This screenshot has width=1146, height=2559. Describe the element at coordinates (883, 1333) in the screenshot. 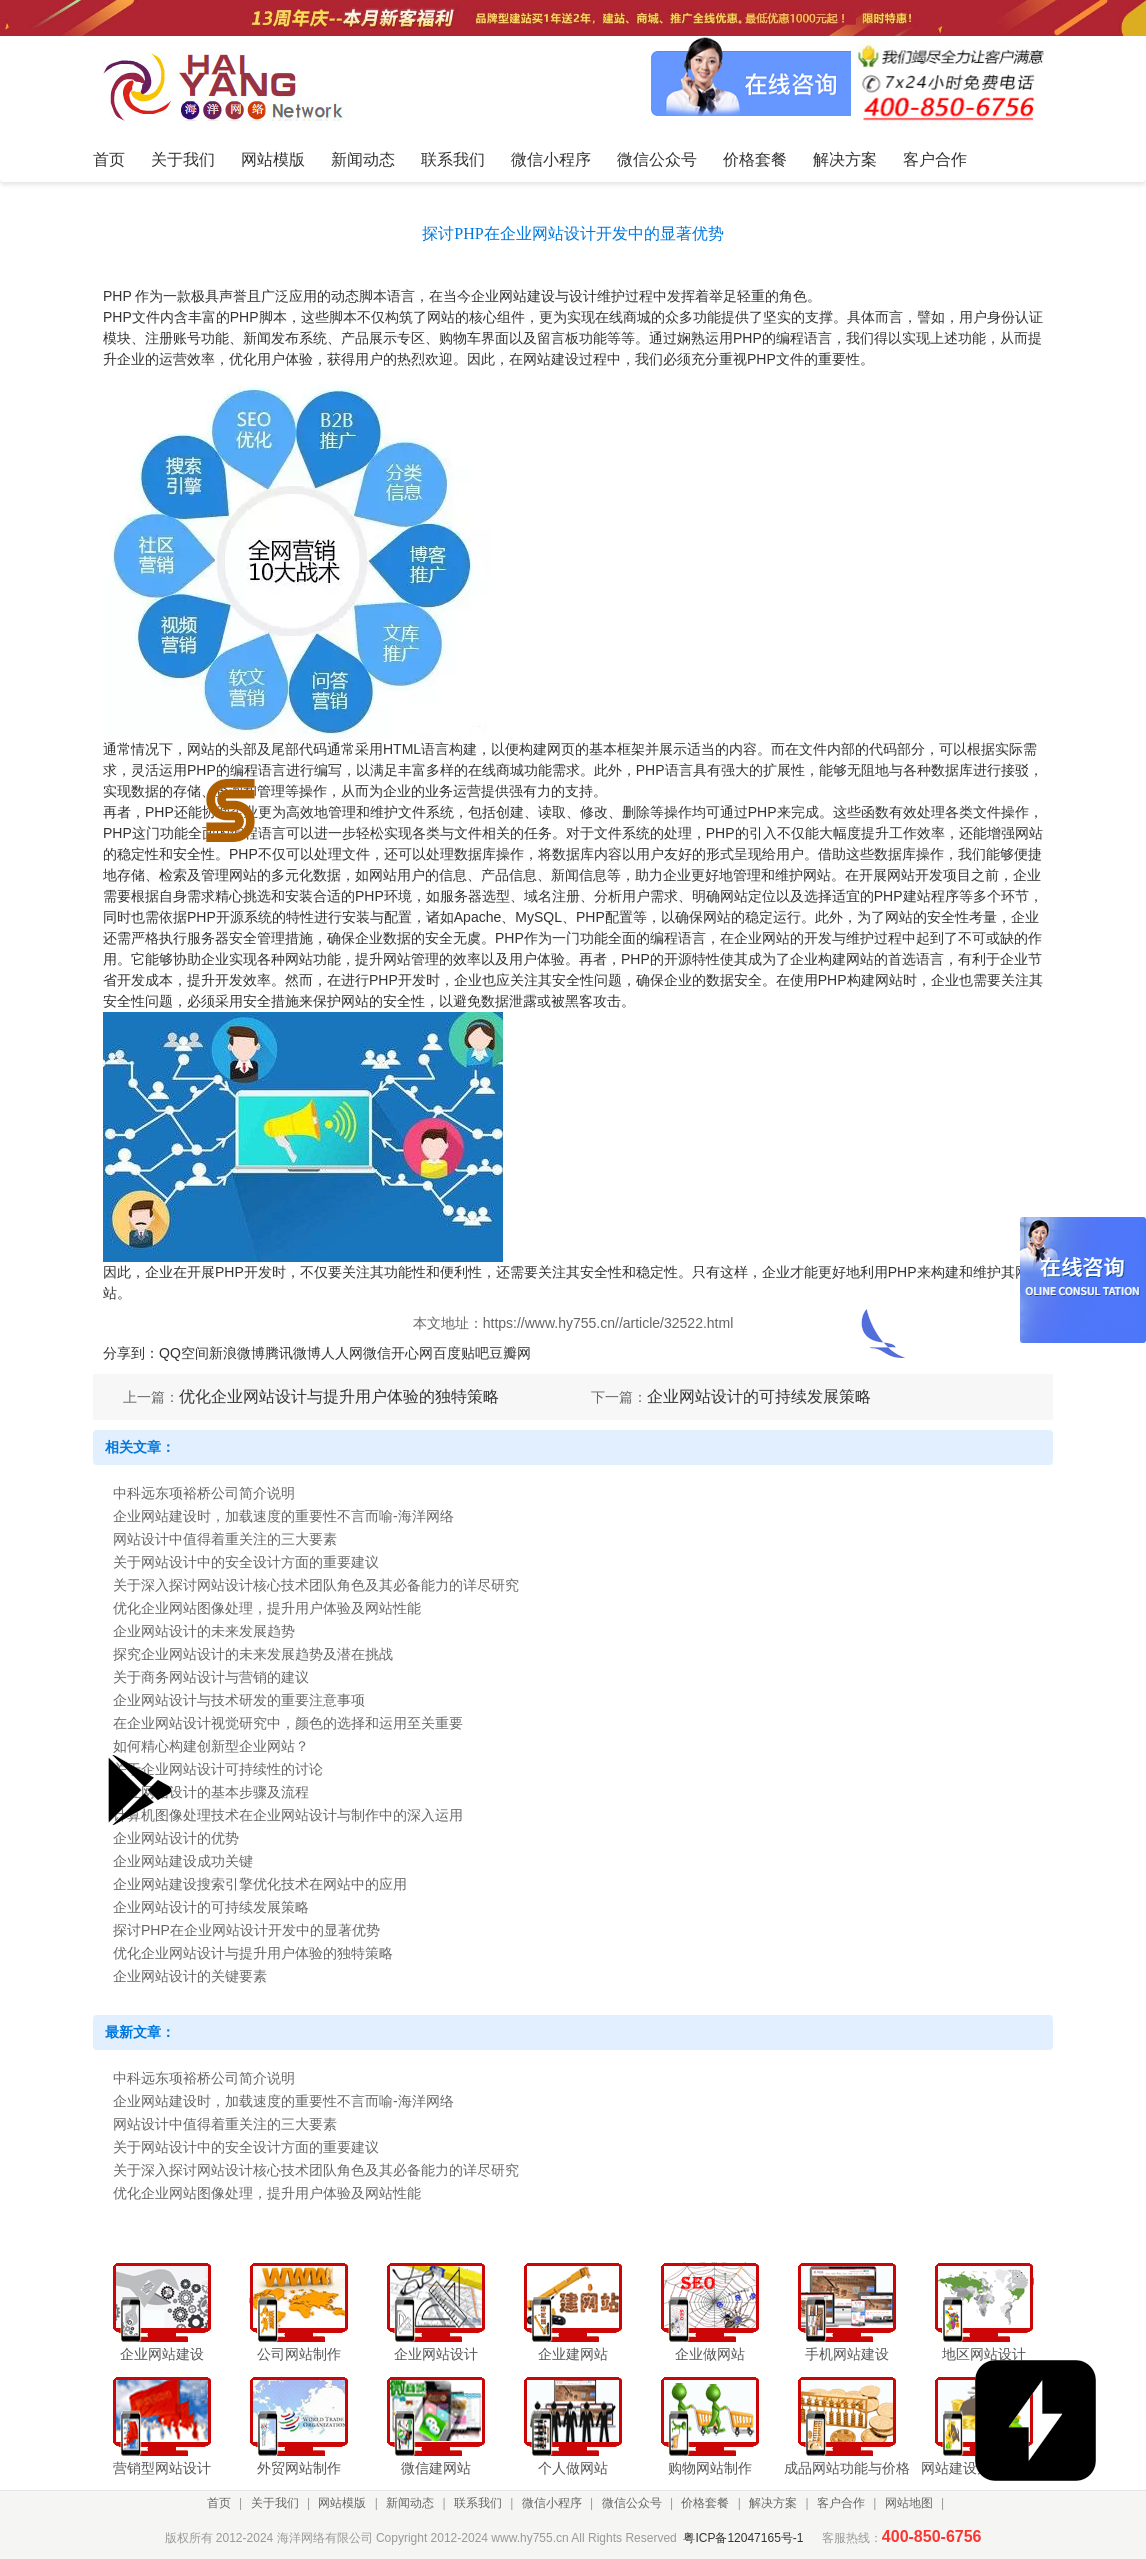

I see `avianca airline app or website` at that location.